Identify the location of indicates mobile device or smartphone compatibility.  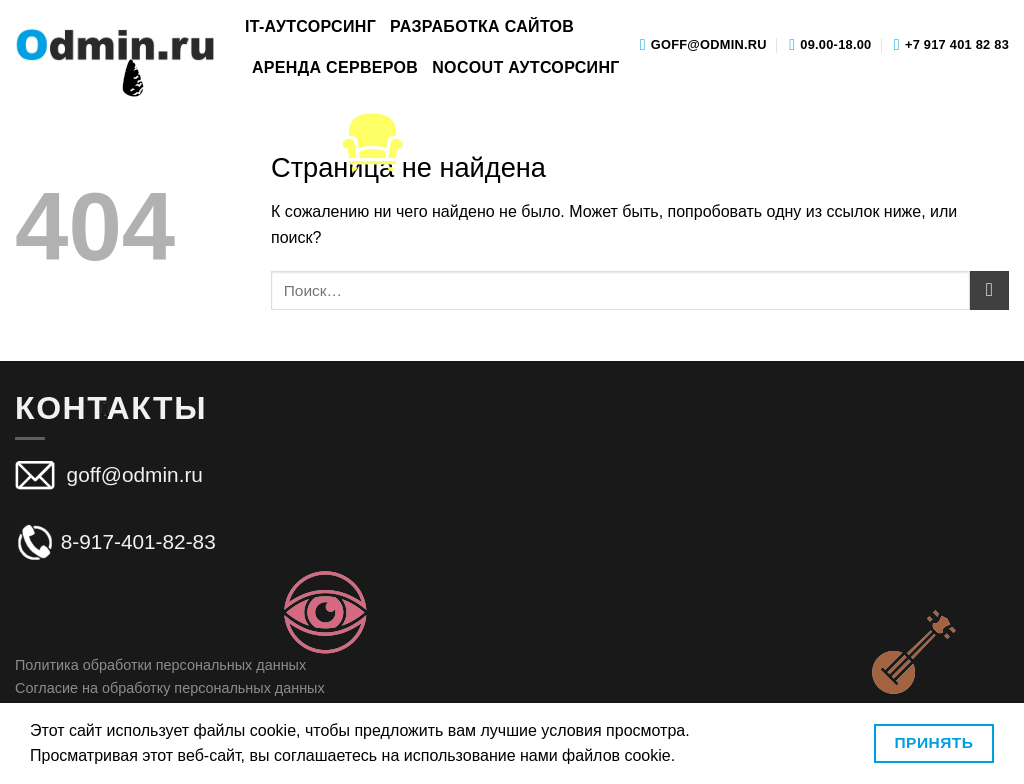
(105, 409).